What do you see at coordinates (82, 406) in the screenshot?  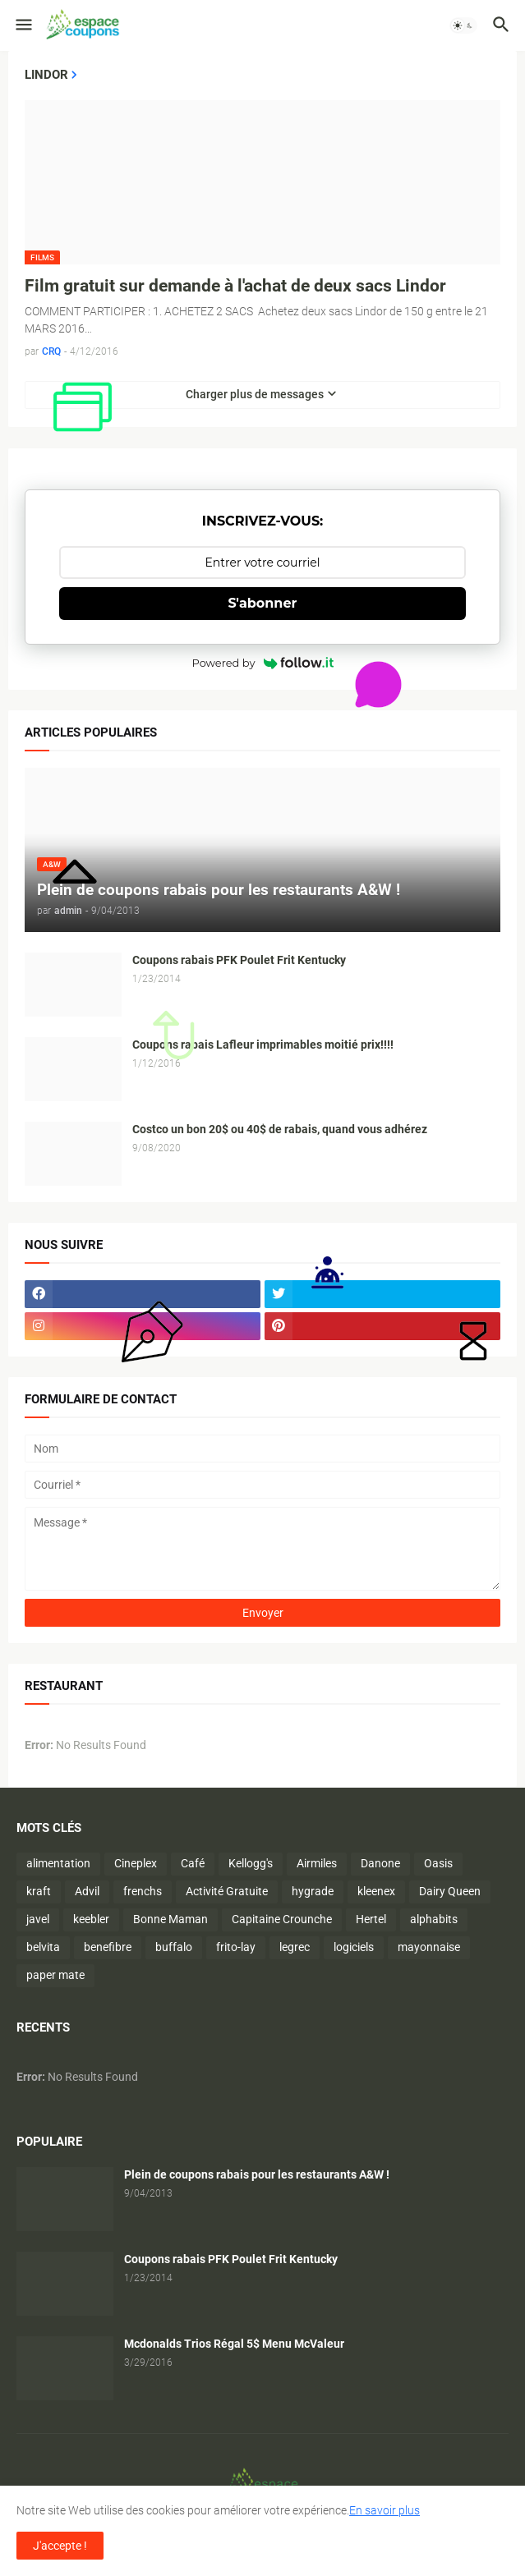 I see `view open browser windows` at bounding box center [82, 406].